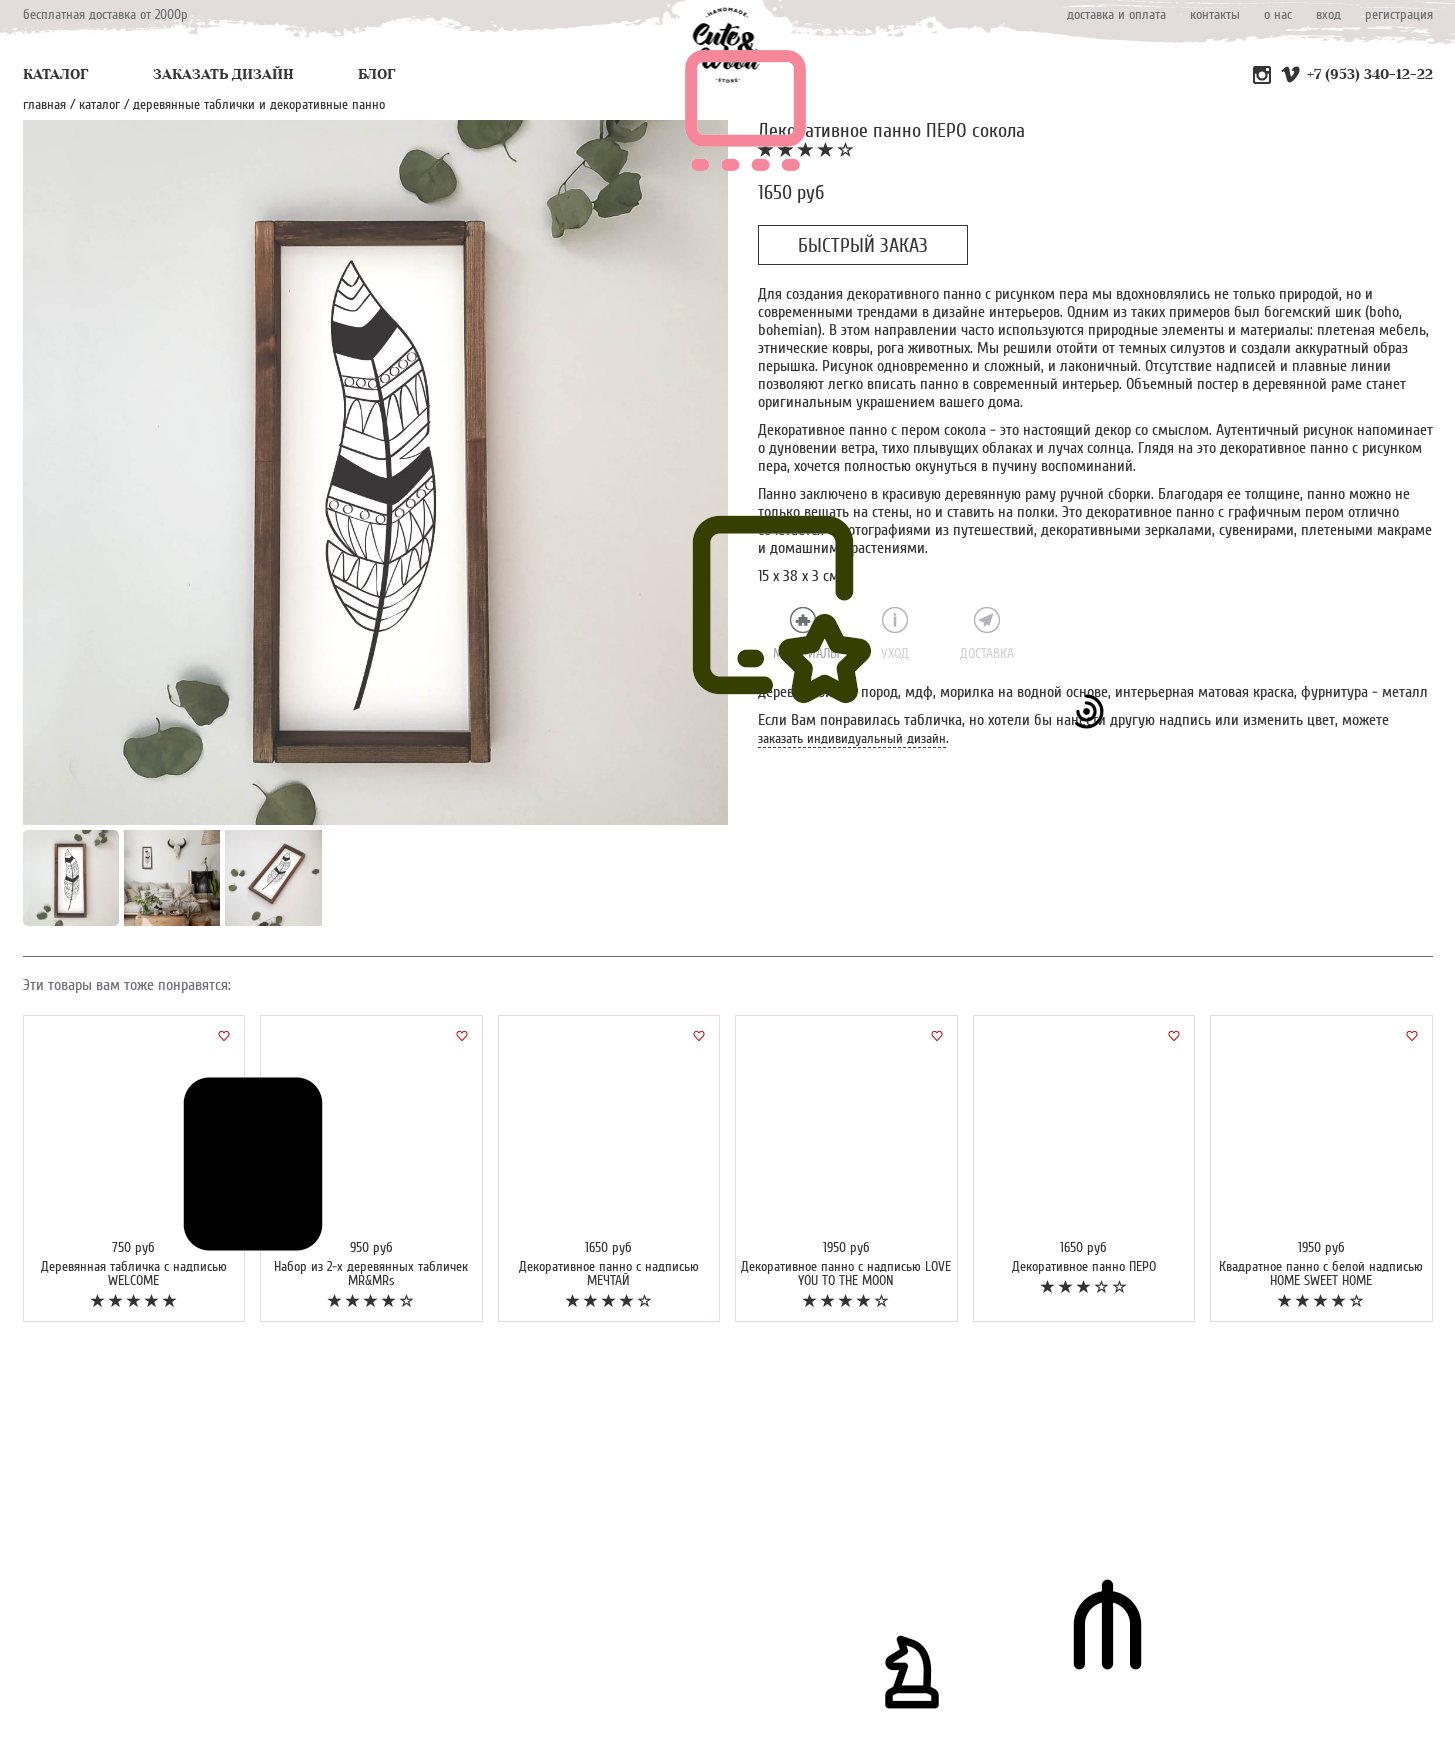 This screenshot has height=1747, width=1455. What do you see at coordinates (912, 1674) in the screenshot?
I see `play chess or access chess game` at bounding box center [912, 1674].